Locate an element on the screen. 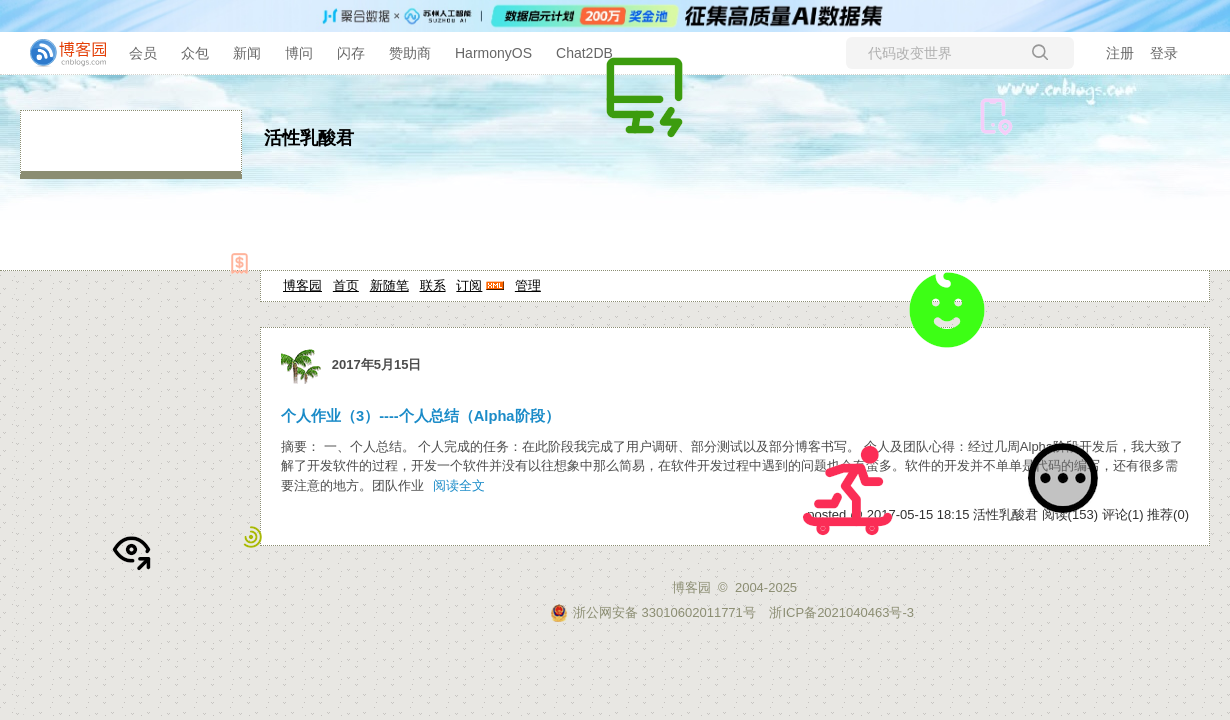 This screenshot has height=720, width=1230. view device location on map is located at coordinates (993, 116).